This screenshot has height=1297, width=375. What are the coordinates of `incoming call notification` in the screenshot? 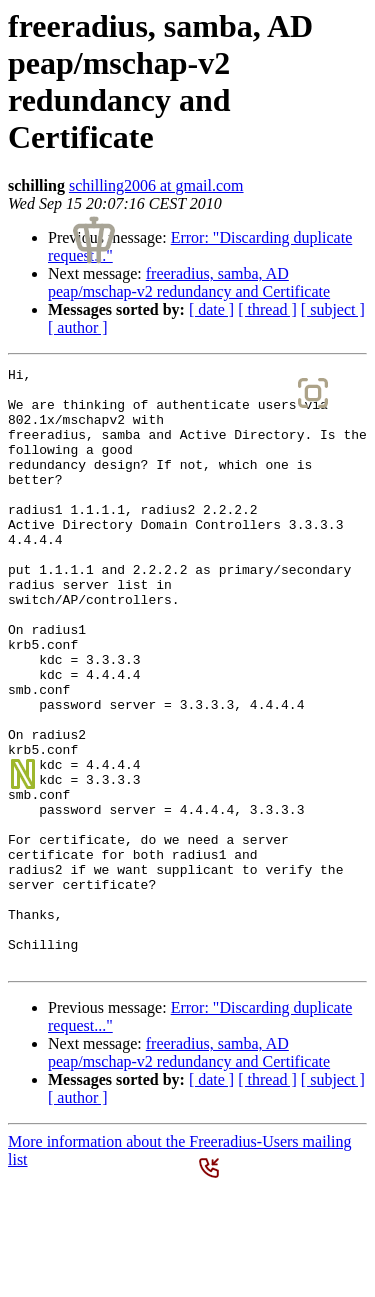 It's located at (209, 1167).